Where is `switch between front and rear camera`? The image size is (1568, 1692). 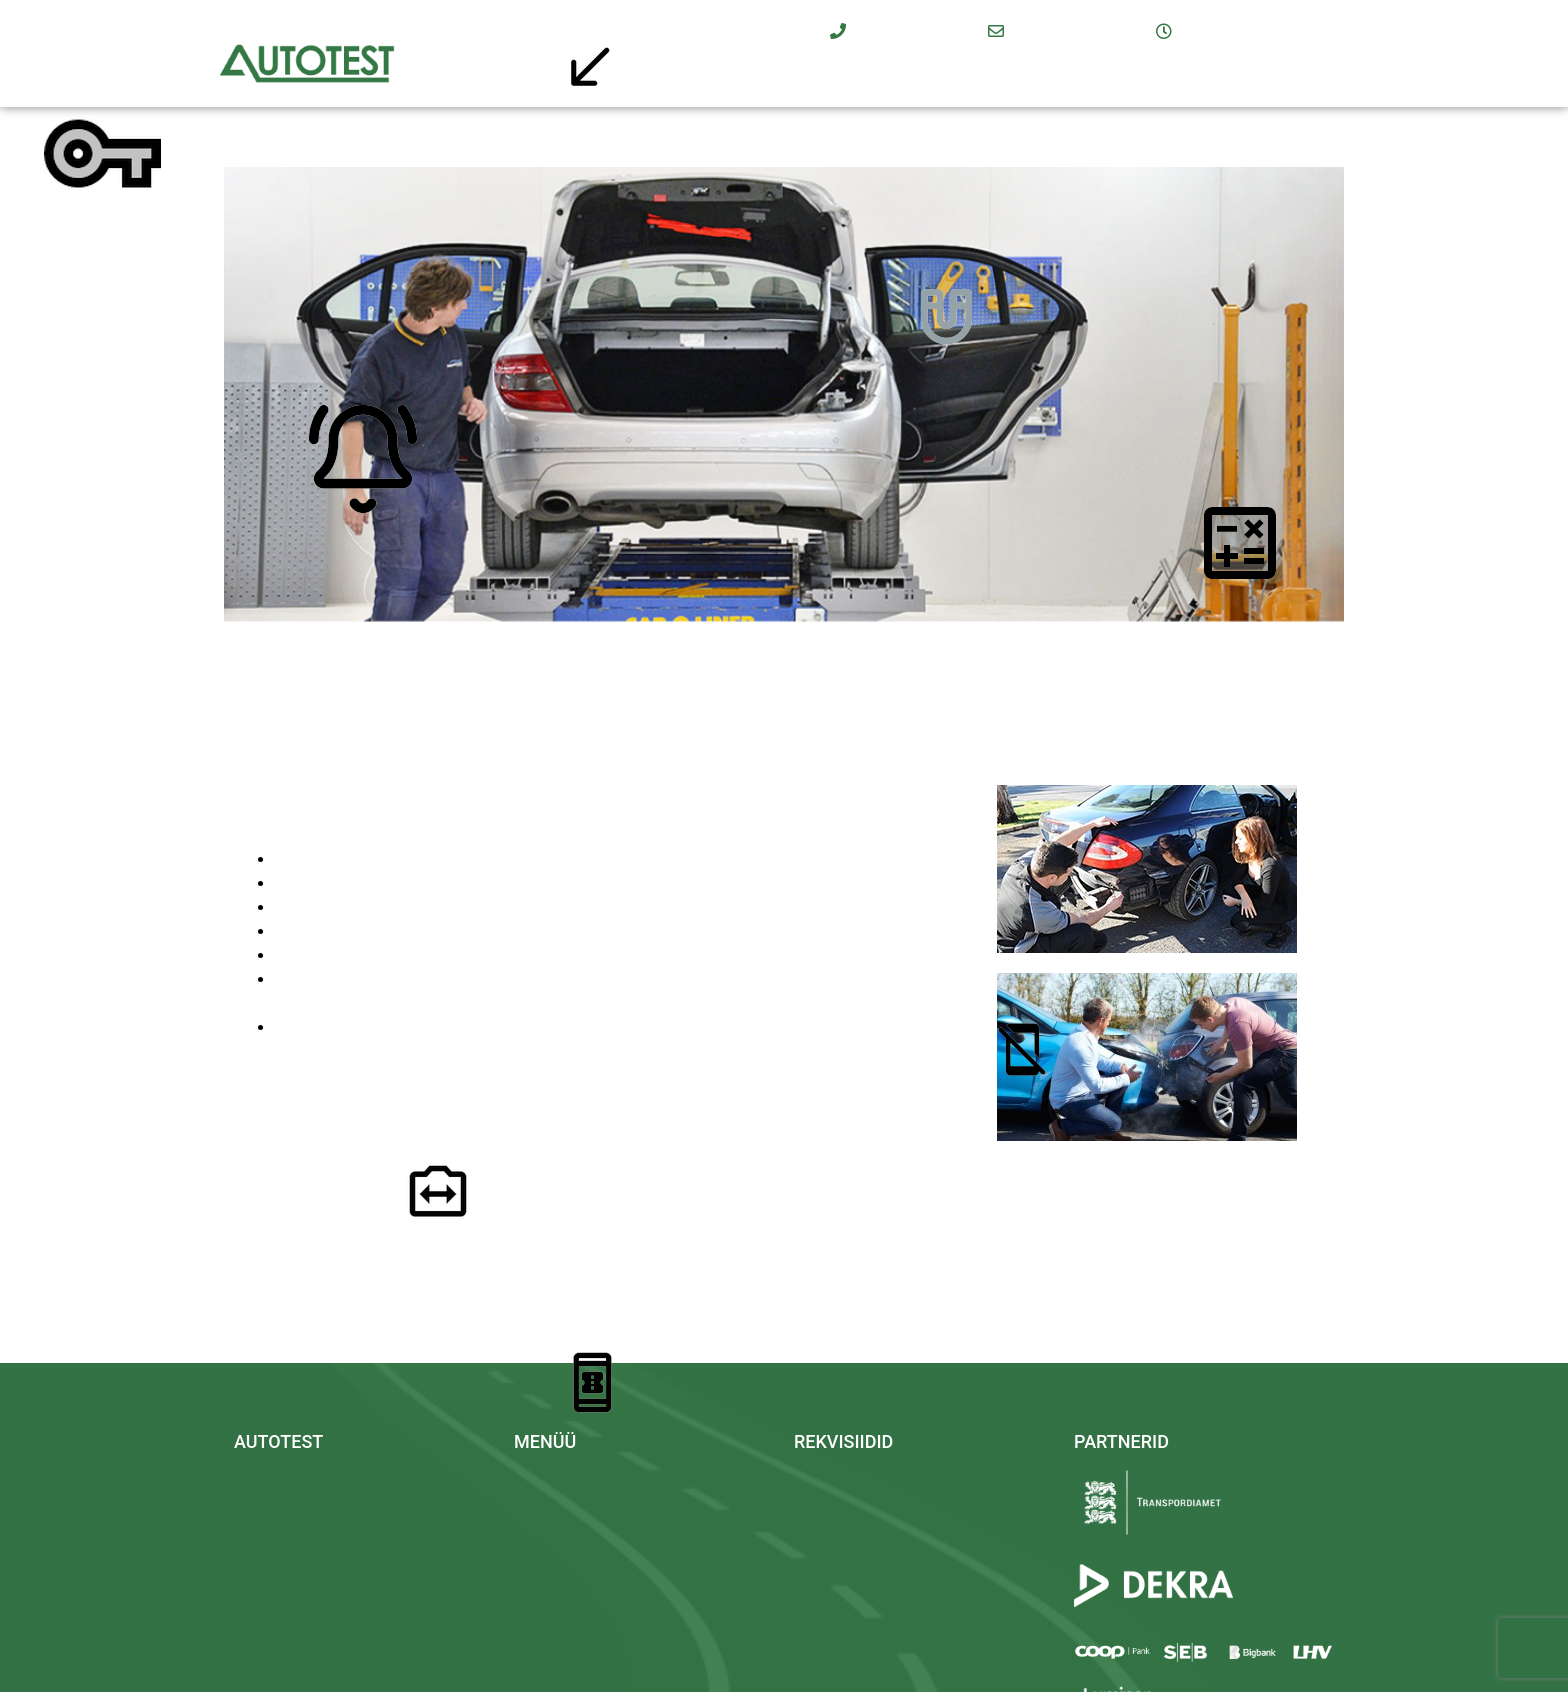 switch between front and rear camera is located at coordinates (438, 1194).